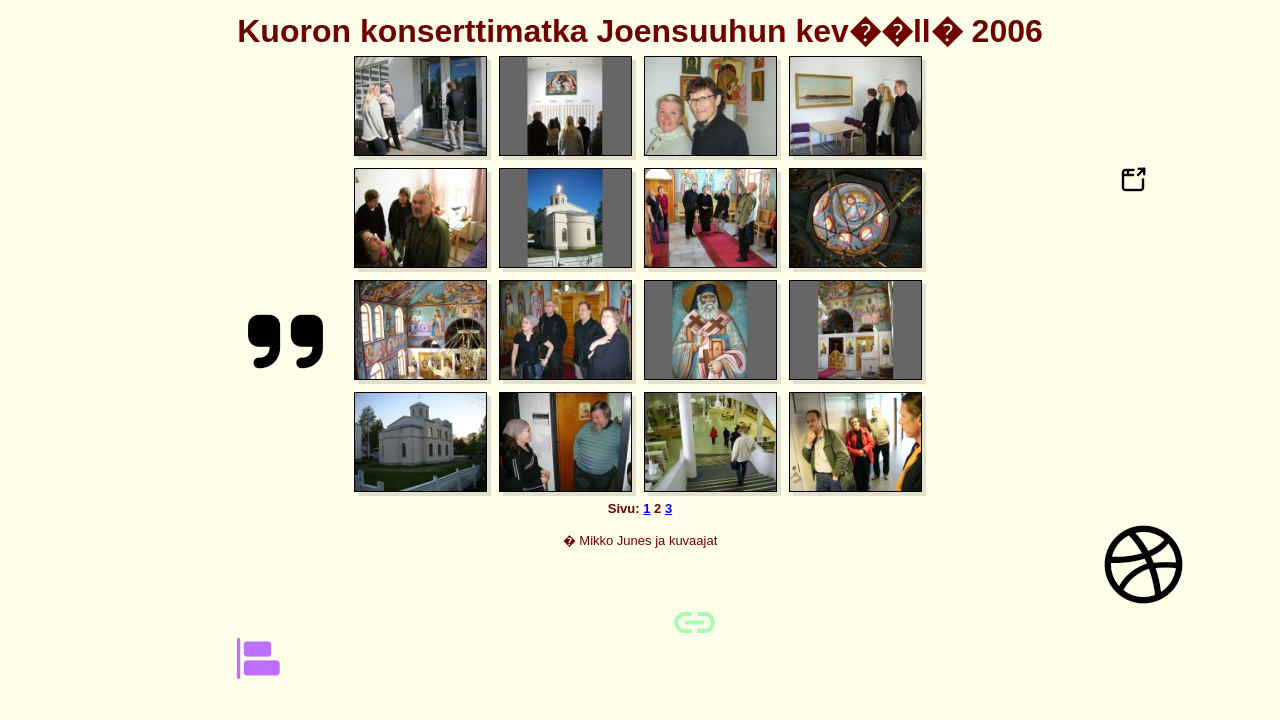  What do you see at coordinates (1133, 180) in the screenshot?
I see `maximize browser window to full screen` at bounding box center [1133, 180].